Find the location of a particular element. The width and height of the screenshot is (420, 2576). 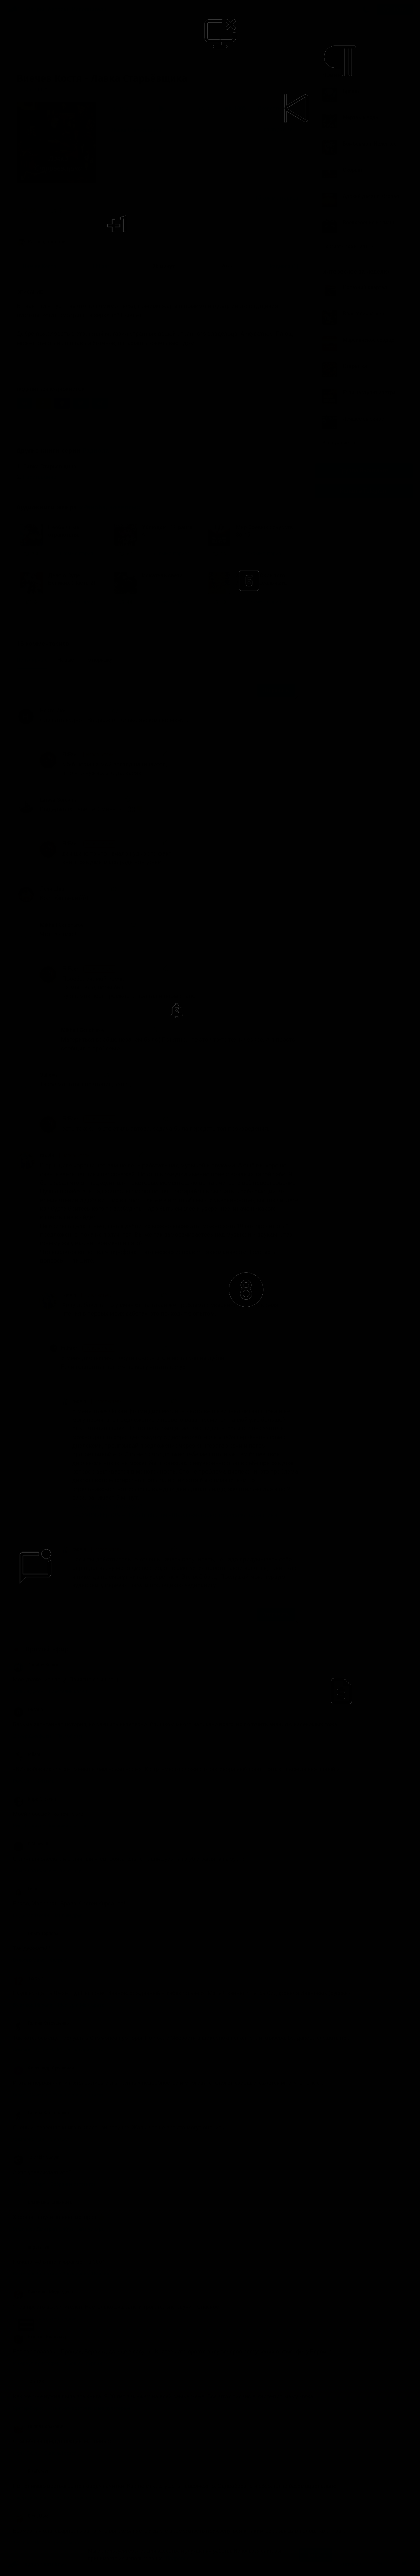

add one to a count or quantity is located at coordinates (117, 224).